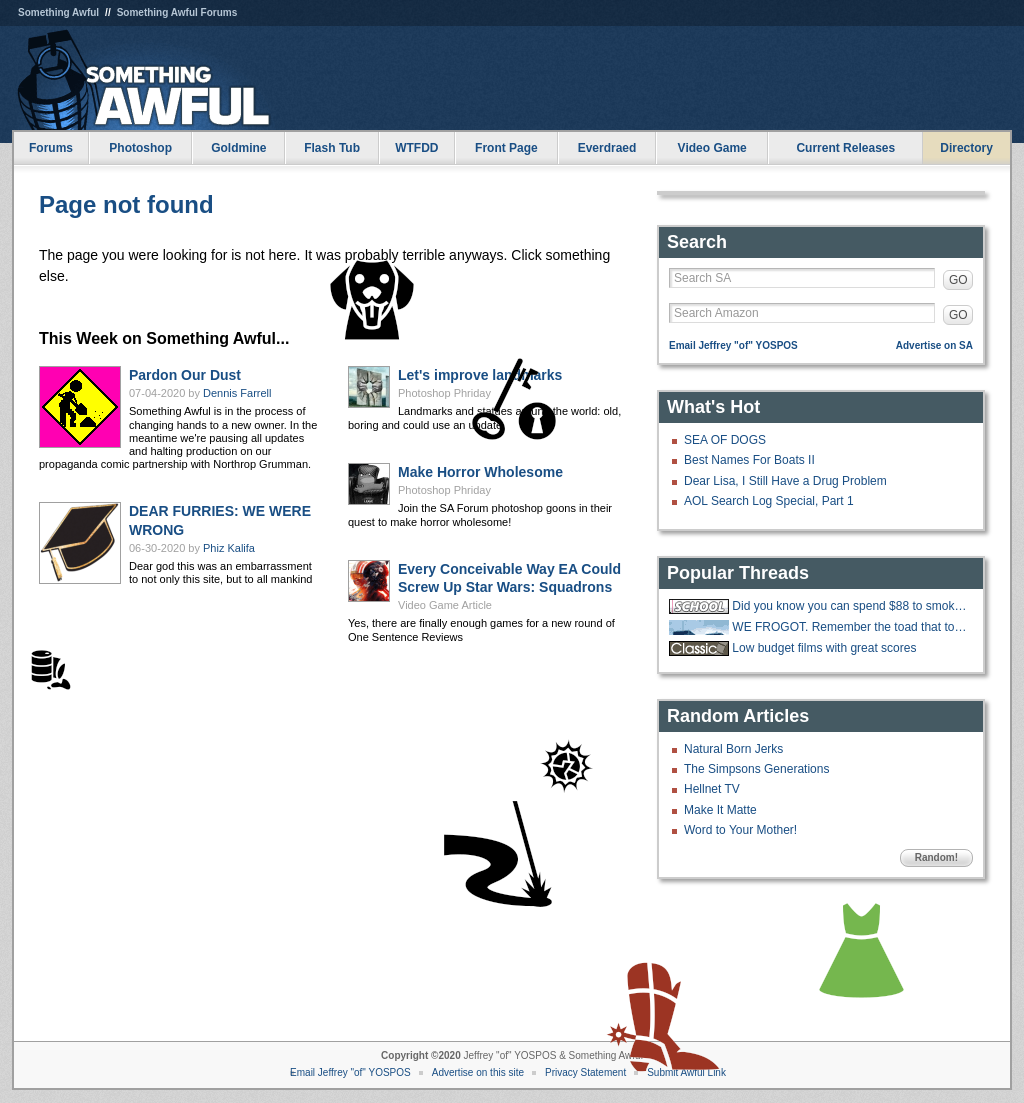 The height and width of the screenshot is (1103, 1024). I want to click on indicates a power-up or special ability is active, so click(567, 766).